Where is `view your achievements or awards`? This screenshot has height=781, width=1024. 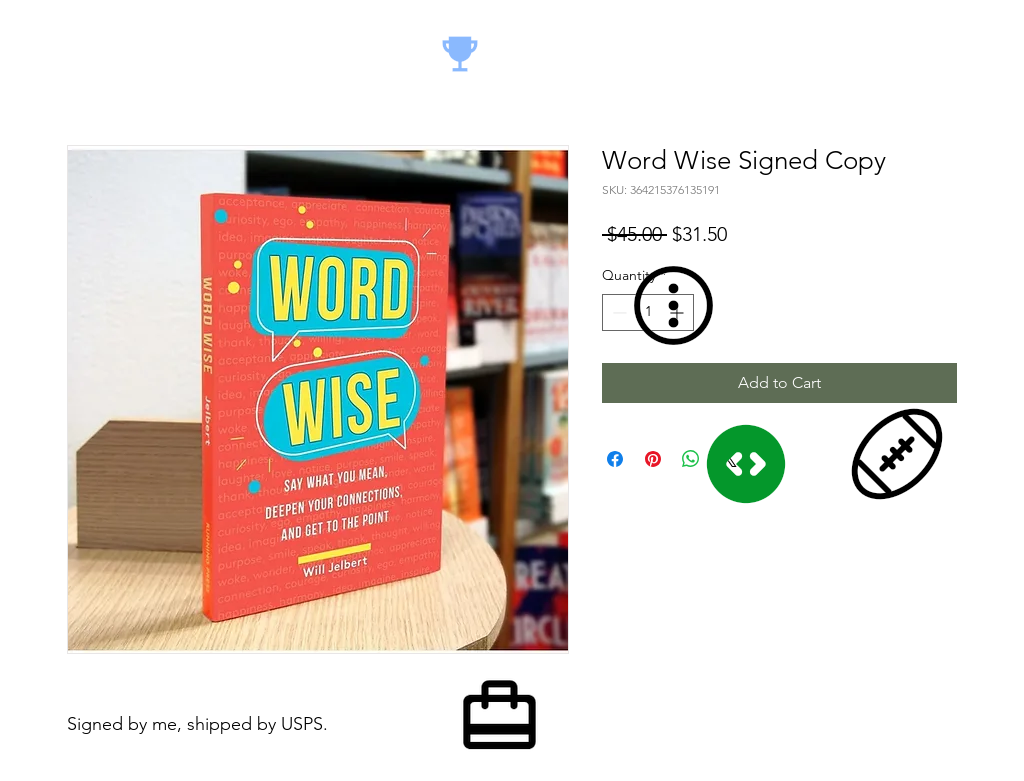 view your achievements or awards is located at coordinates (460, 54).